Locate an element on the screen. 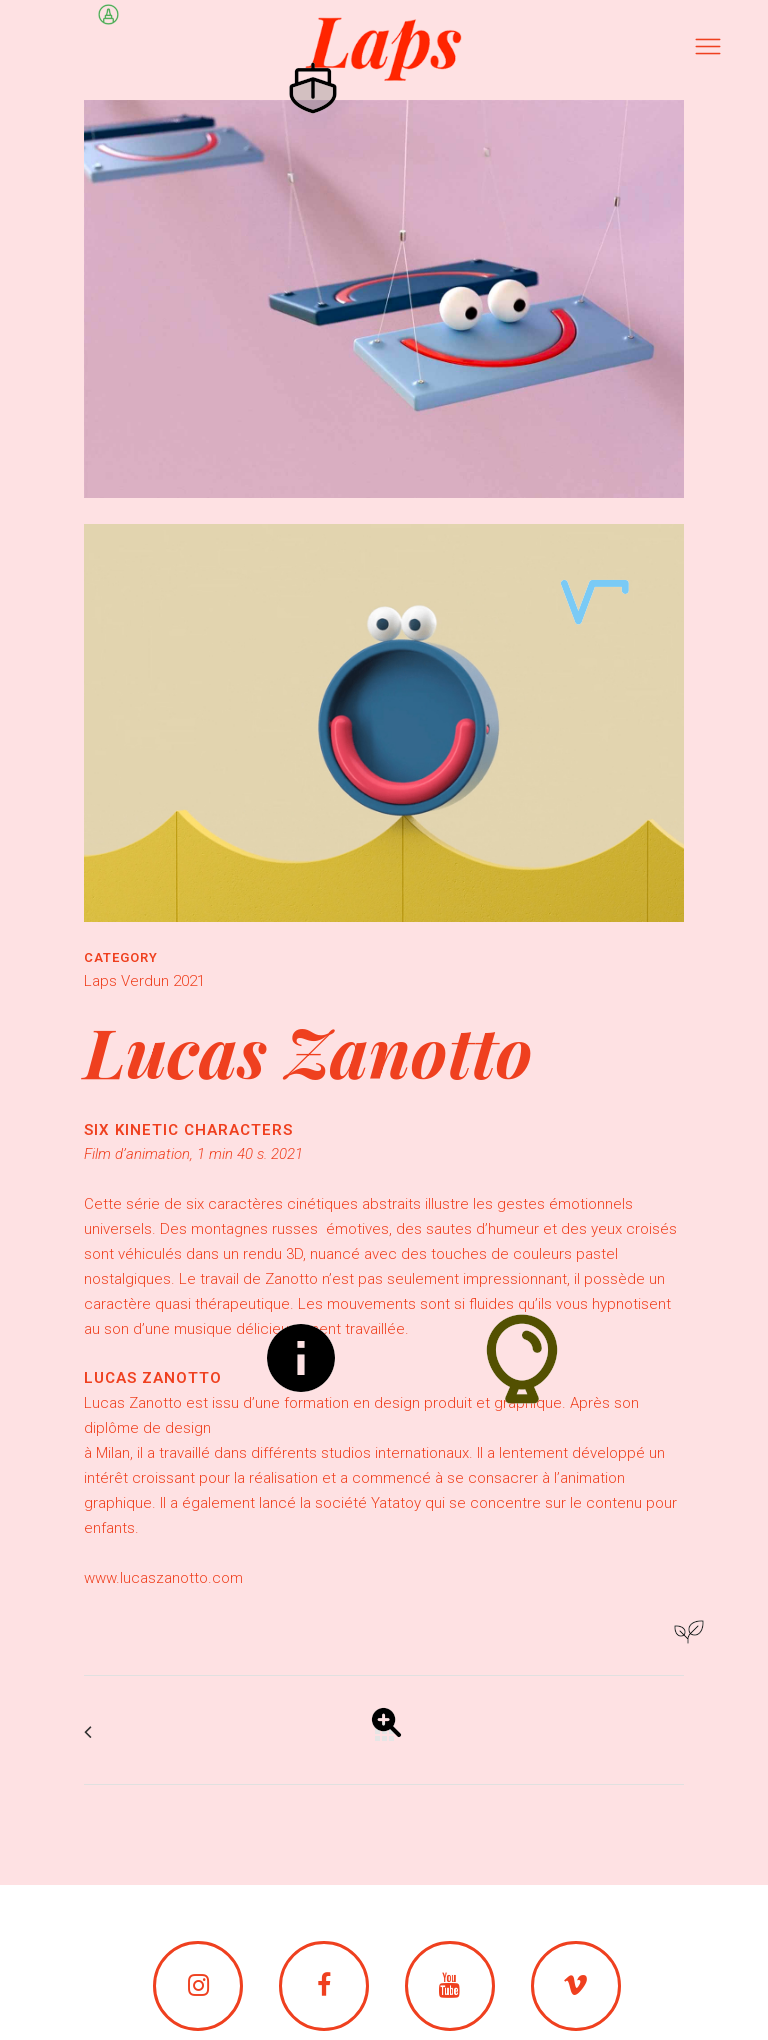 Image resolution: width=768 pixels, height=2040 pixels. access boat or marine transportation options is located at coordinates (313, 88).